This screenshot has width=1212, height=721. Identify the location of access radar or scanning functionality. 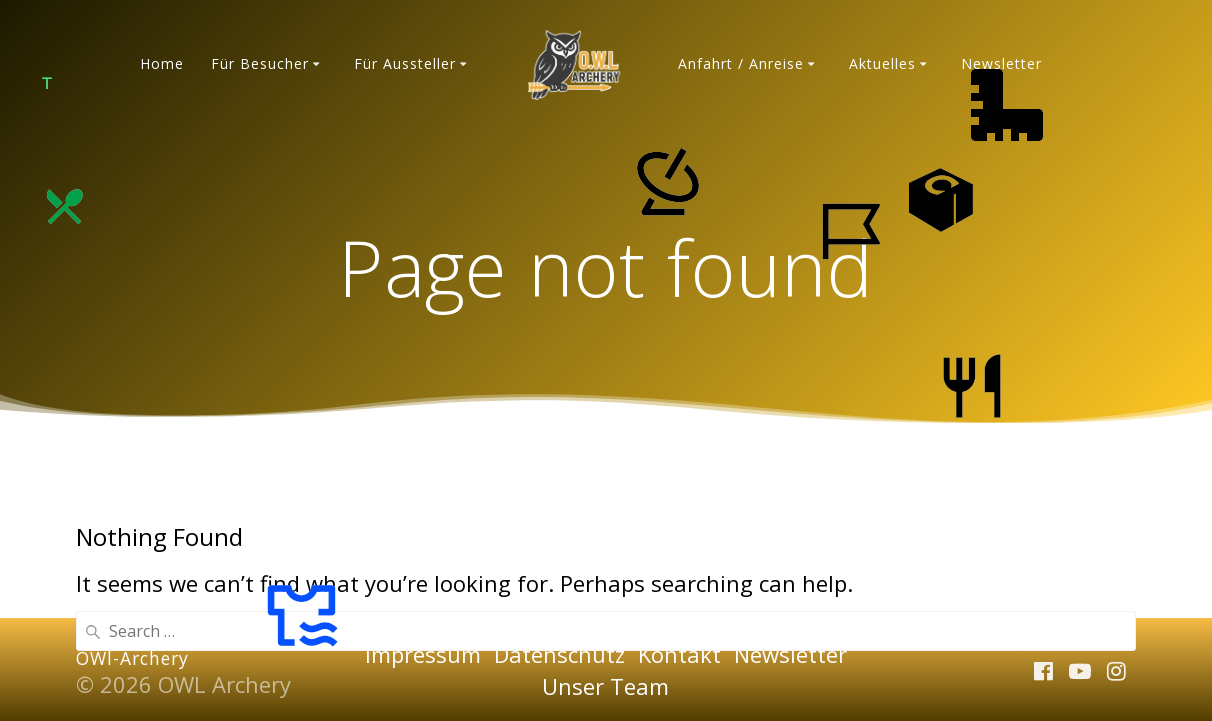
(668, 182).